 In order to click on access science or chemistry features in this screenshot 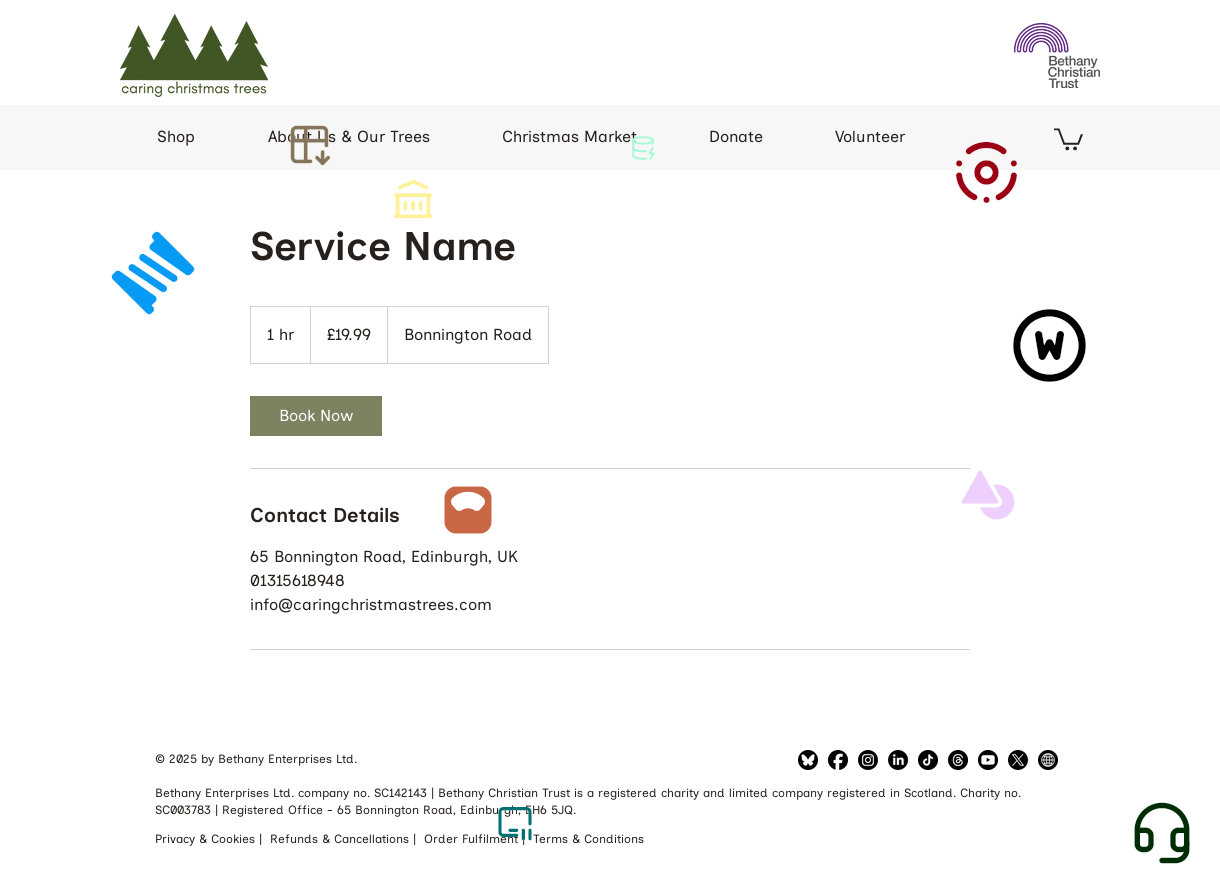, I will do `click(986, 172)`.